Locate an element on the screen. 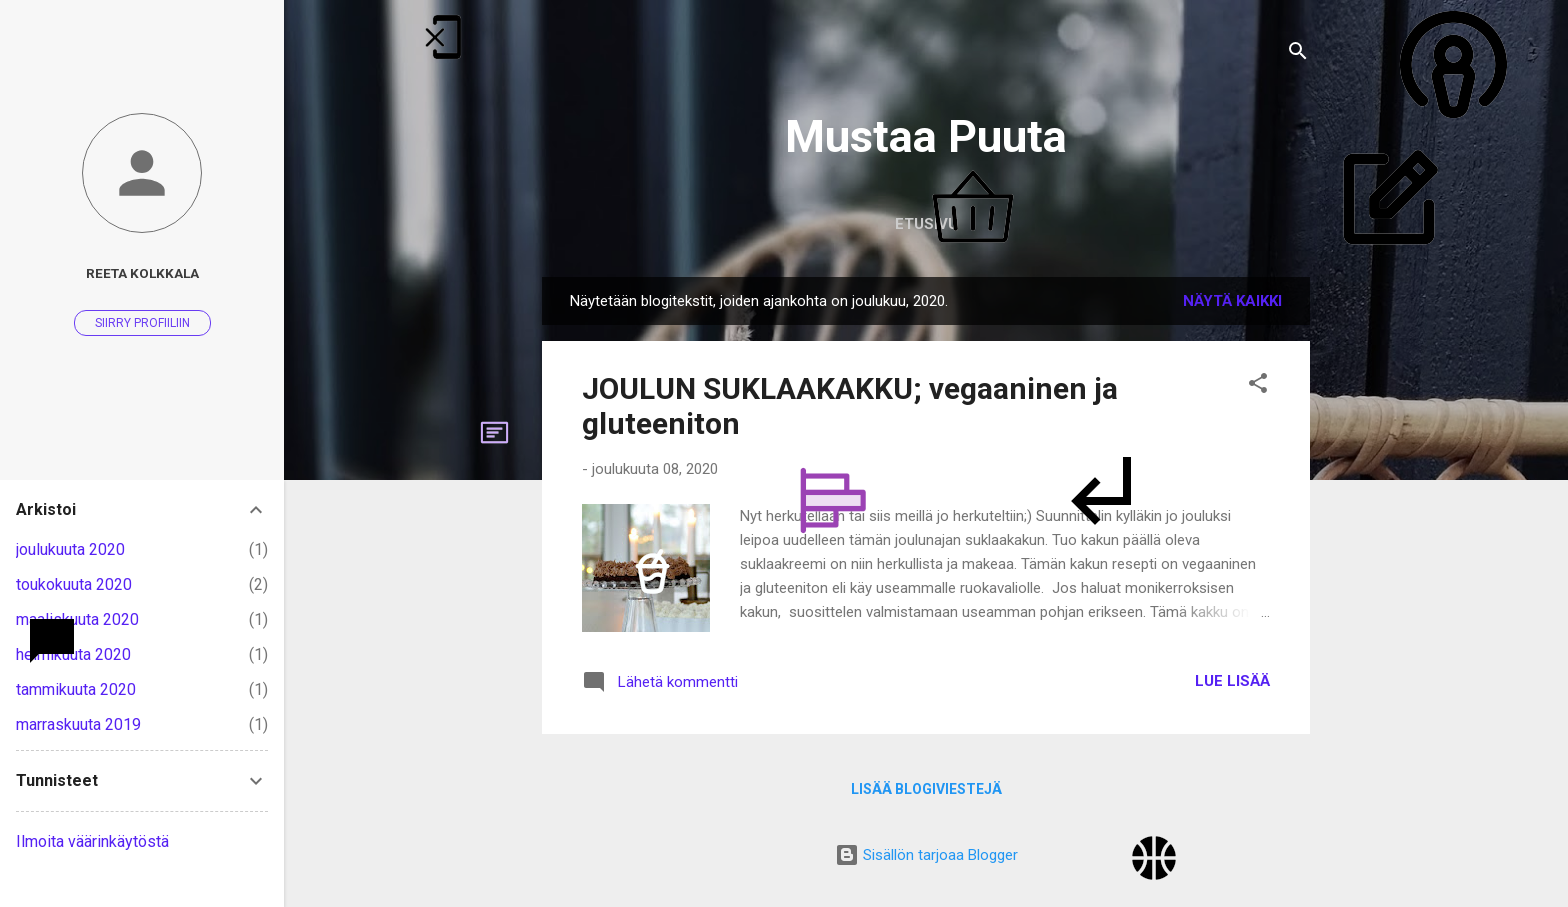 The image size is (1568, 907). create or edit a note is located at coordinates (1389, 199).